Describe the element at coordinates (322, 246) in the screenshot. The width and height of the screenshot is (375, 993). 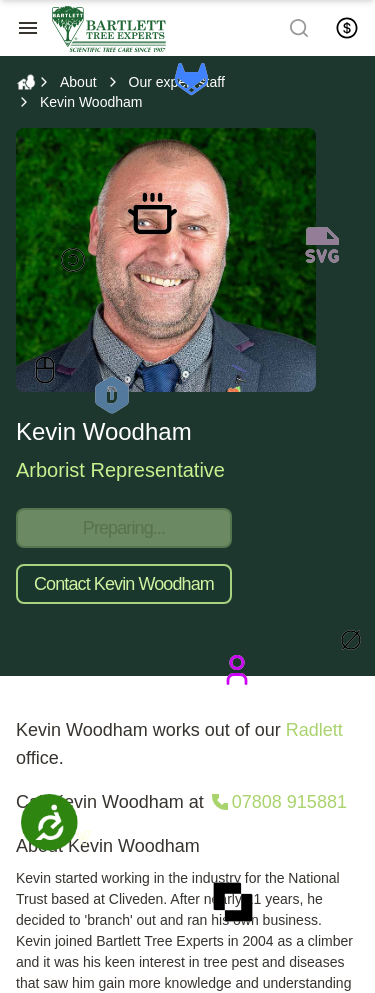
I see `an SVG file type indicator` at that location.